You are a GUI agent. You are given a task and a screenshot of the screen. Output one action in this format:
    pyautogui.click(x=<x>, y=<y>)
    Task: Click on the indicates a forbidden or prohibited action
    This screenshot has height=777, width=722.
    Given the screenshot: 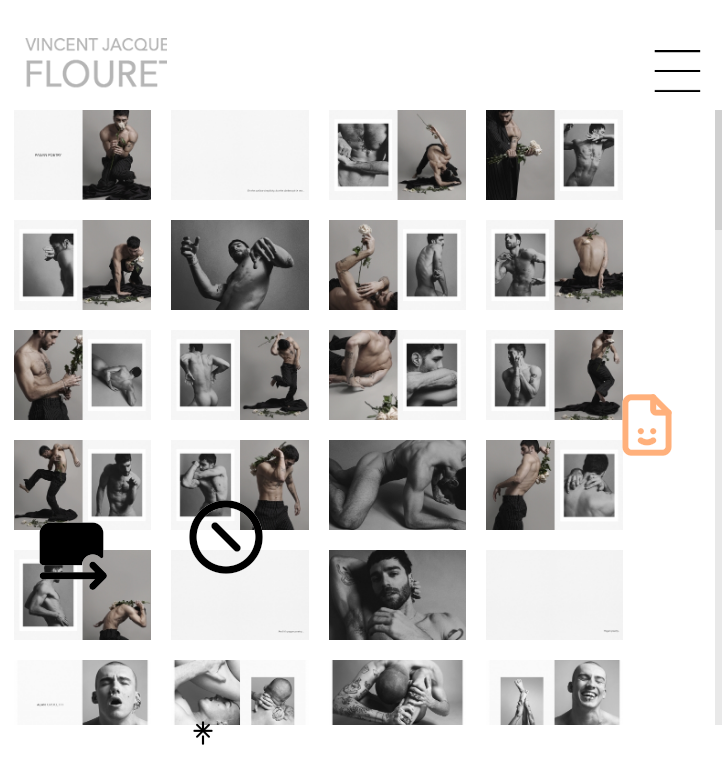 What is the action you would take?
    pyautogui.click(x=226, y=537)
    